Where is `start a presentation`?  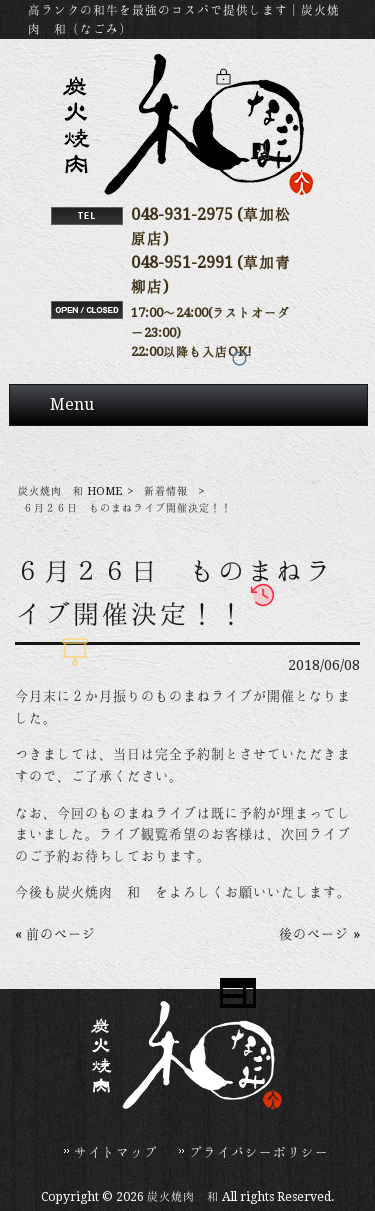 start a presentation is located at coordinates (75, 650).